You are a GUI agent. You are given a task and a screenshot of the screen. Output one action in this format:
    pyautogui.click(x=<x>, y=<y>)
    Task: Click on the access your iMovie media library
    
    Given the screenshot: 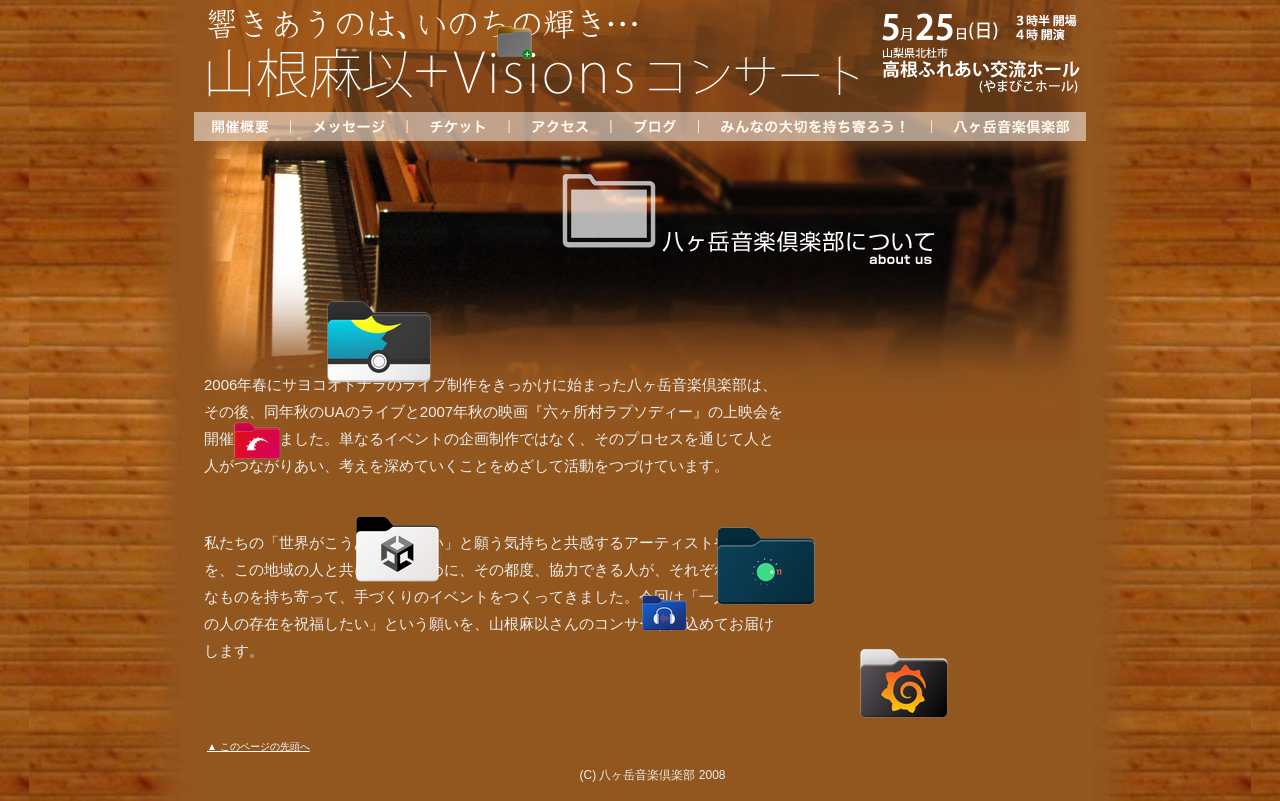 What is the action you would take?
    pyautogui.click(x=609, y=210)
    